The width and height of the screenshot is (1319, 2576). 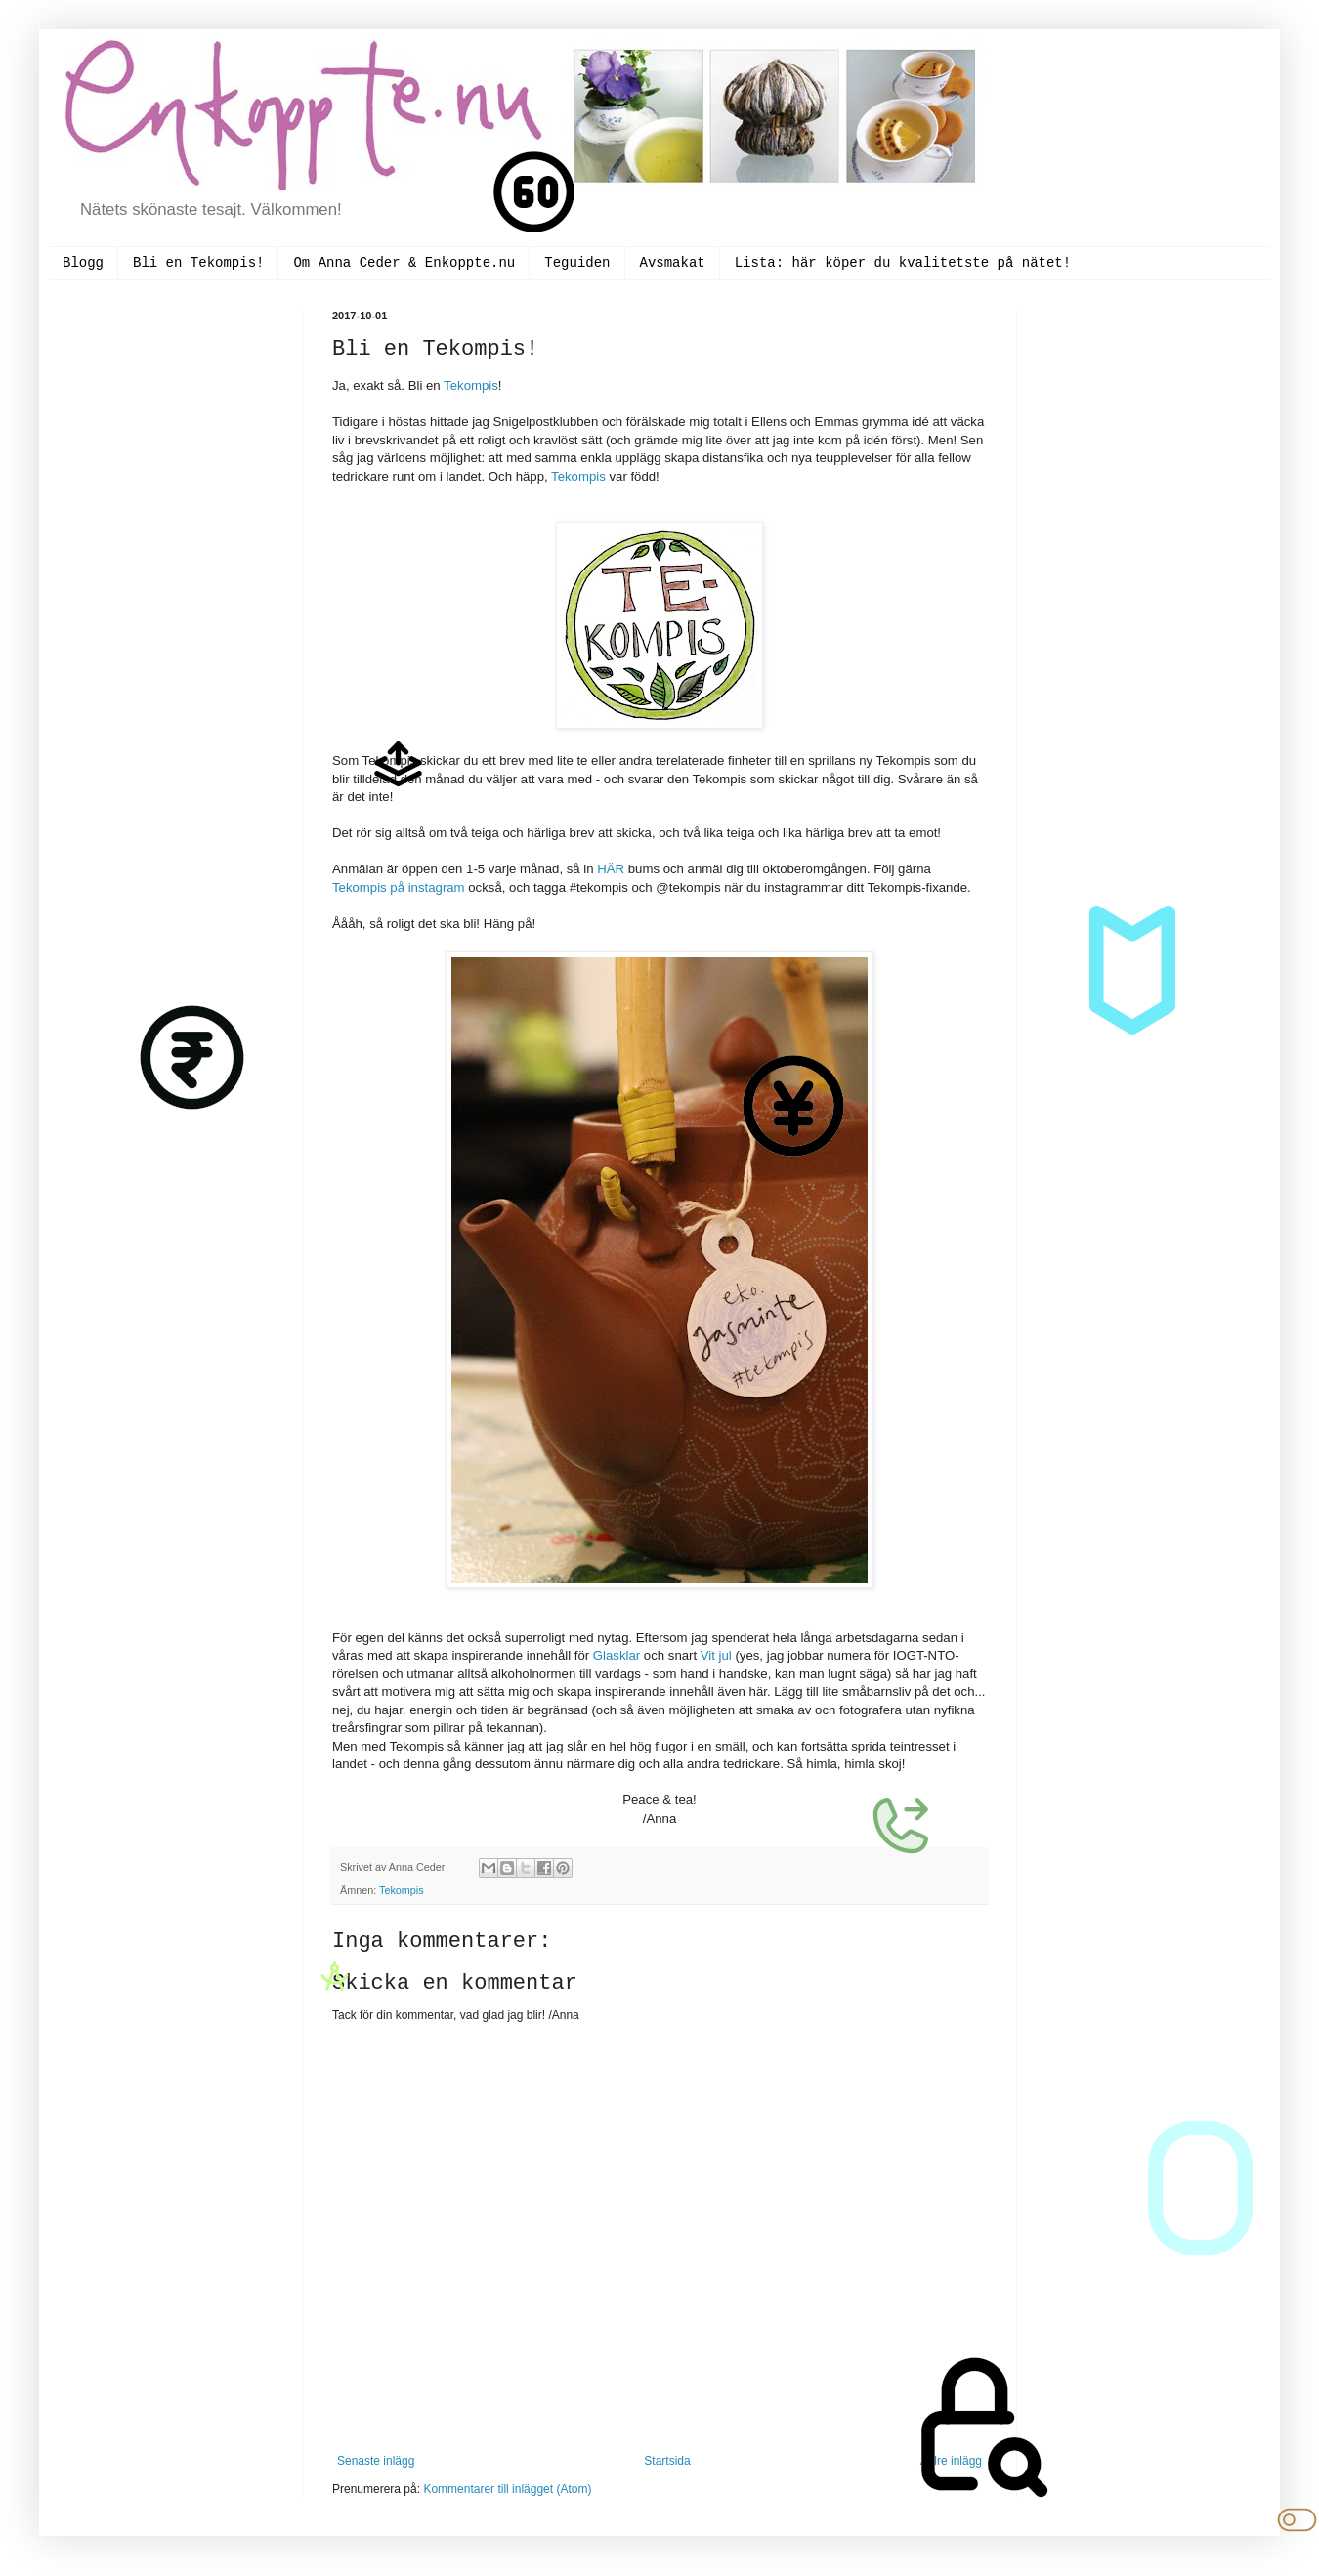 What do you see at coordinates (793, 1106) in the screenshot?
I see `view balance in japanese yen` at bounding box center [793, 1106].